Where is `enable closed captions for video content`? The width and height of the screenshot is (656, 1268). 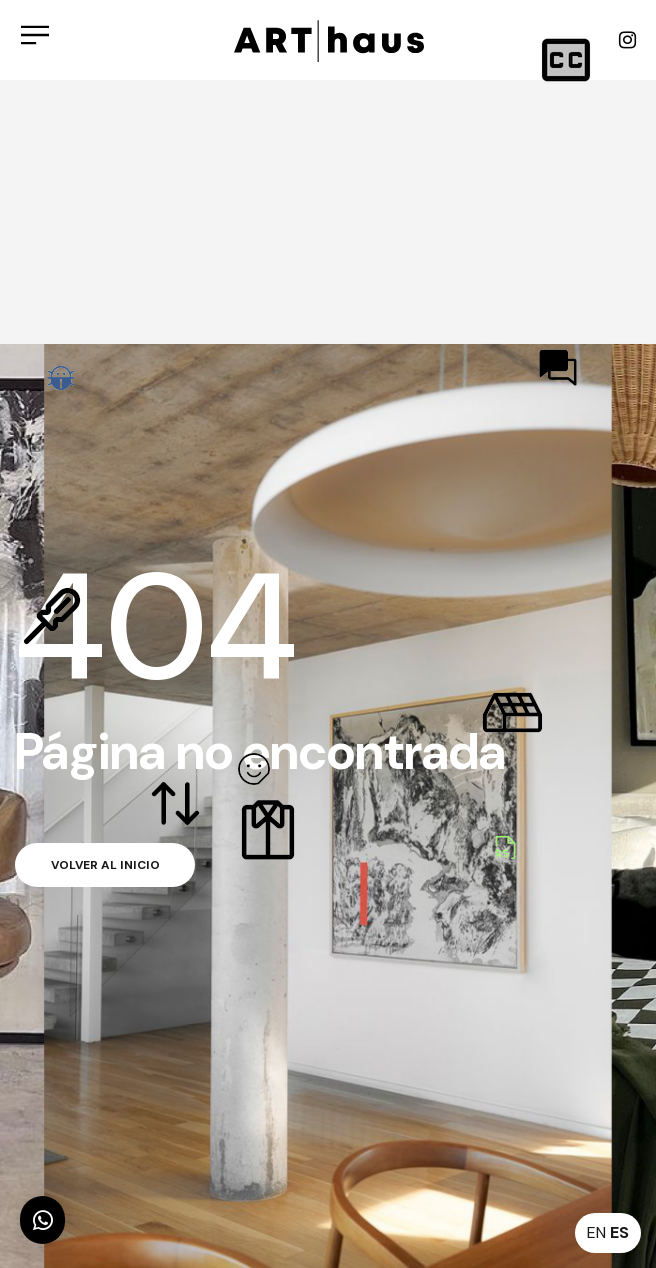 enable closed captions for video content is located at coordinates (566, 60).